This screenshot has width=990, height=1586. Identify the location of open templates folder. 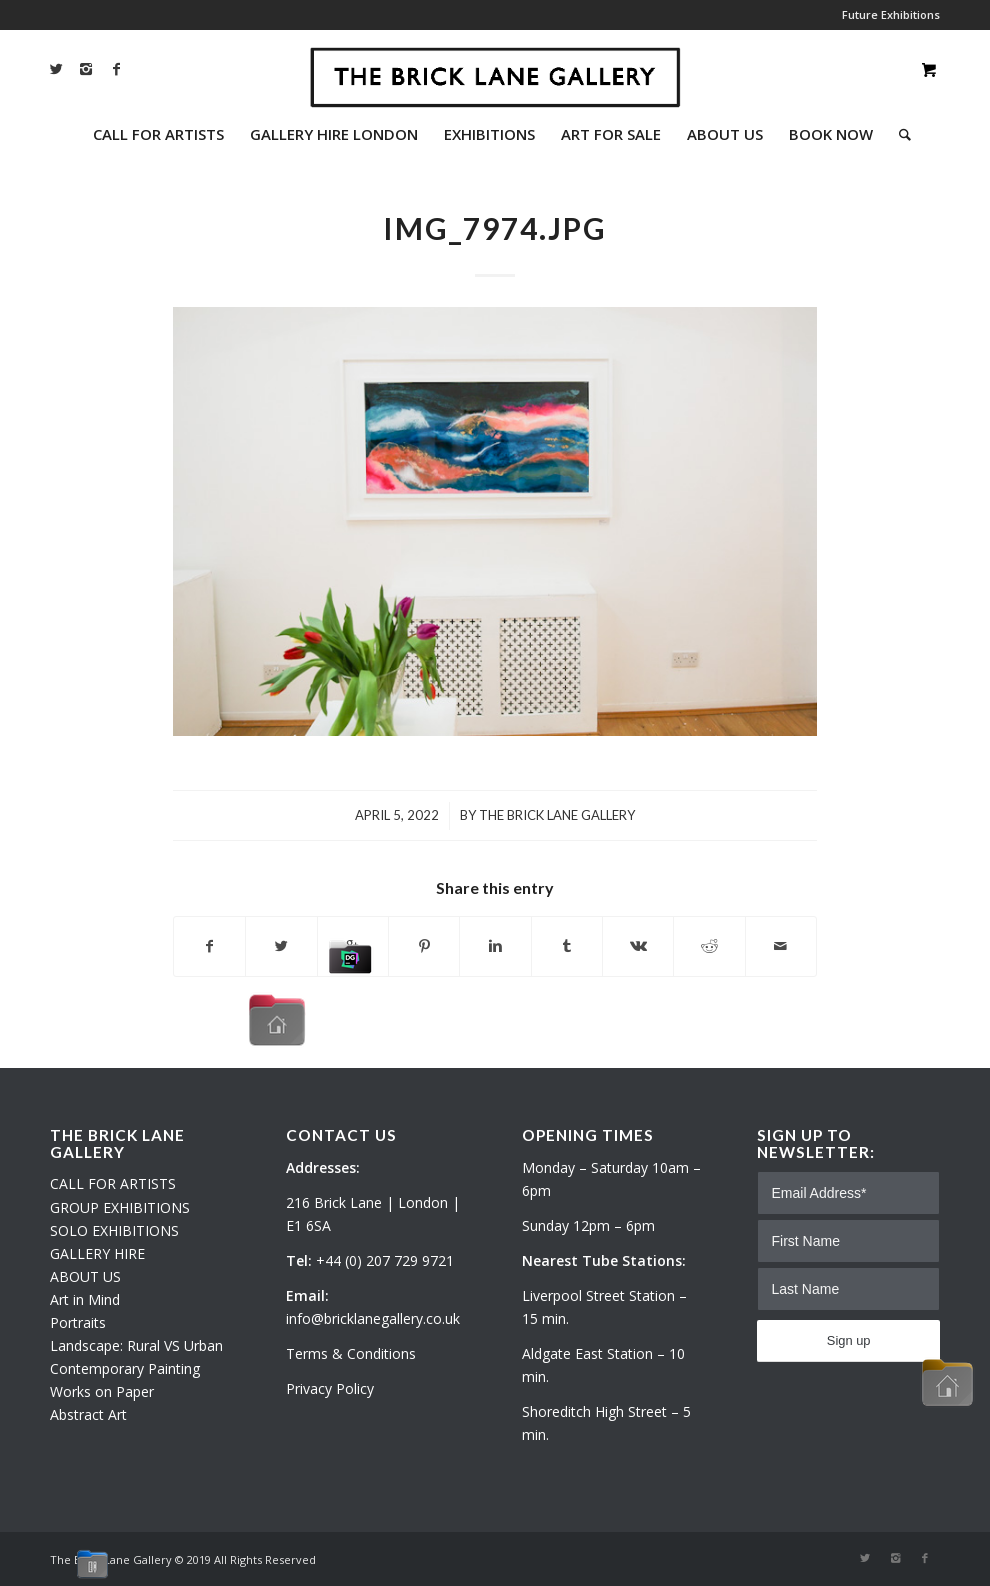
(92, 1563).